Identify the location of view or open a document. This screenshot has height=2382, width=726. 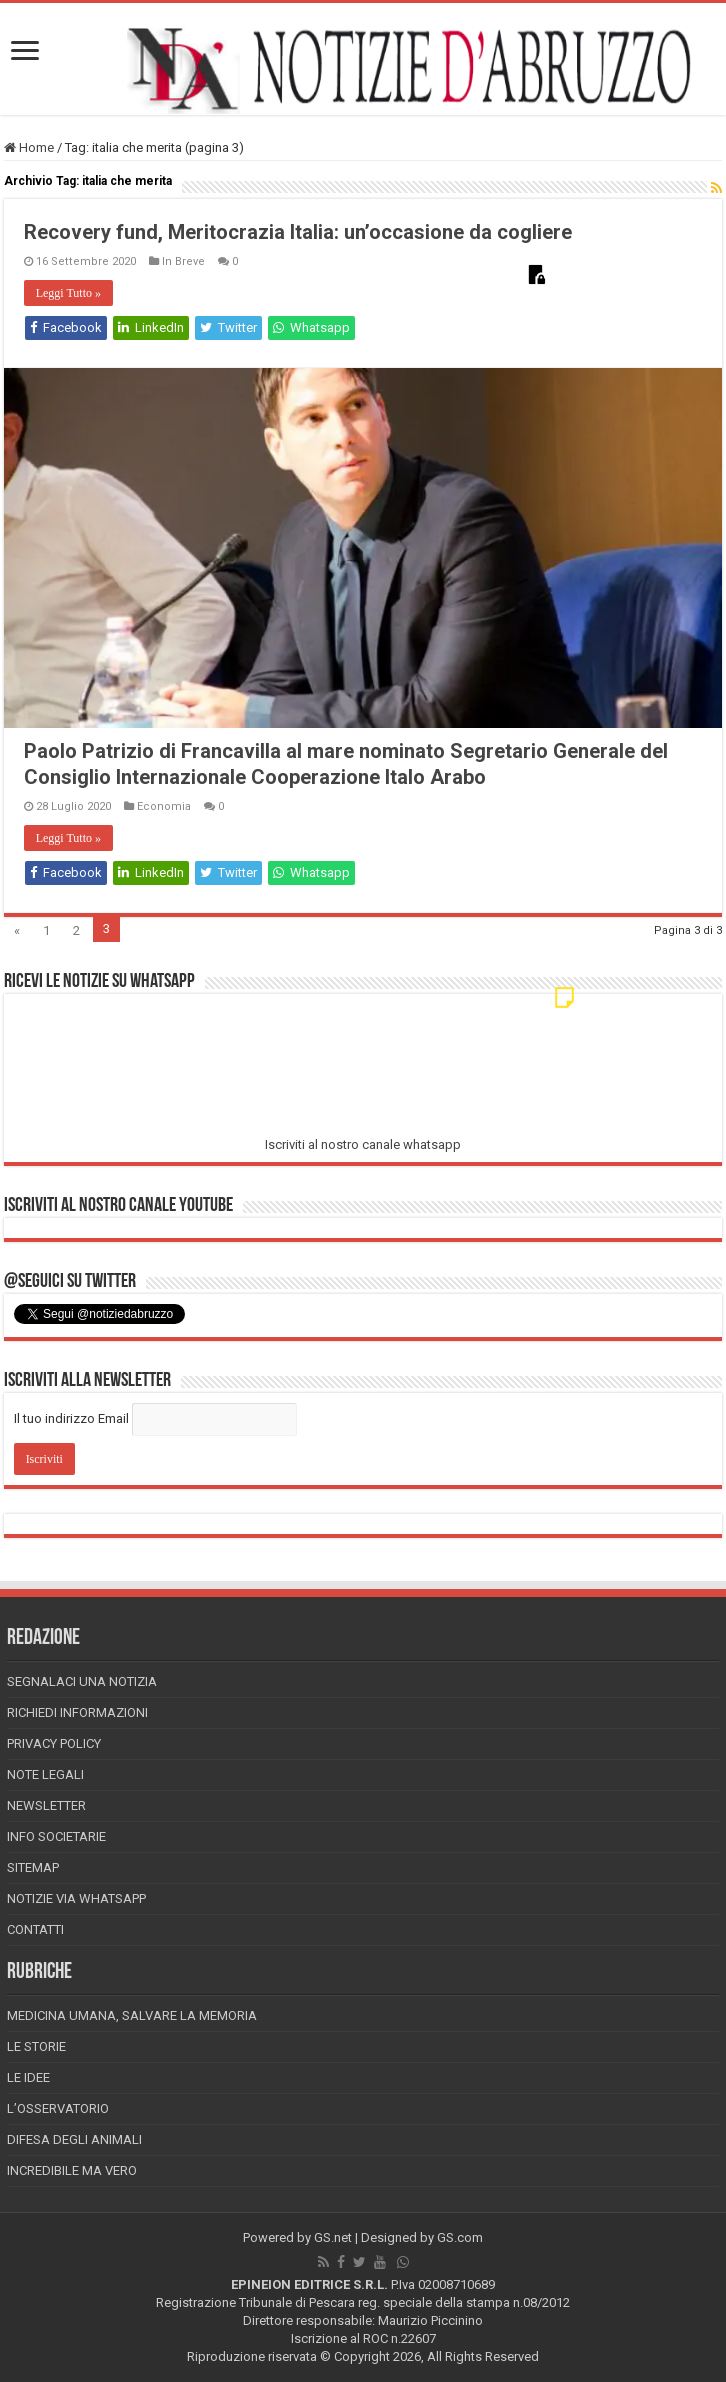
(564, 997).